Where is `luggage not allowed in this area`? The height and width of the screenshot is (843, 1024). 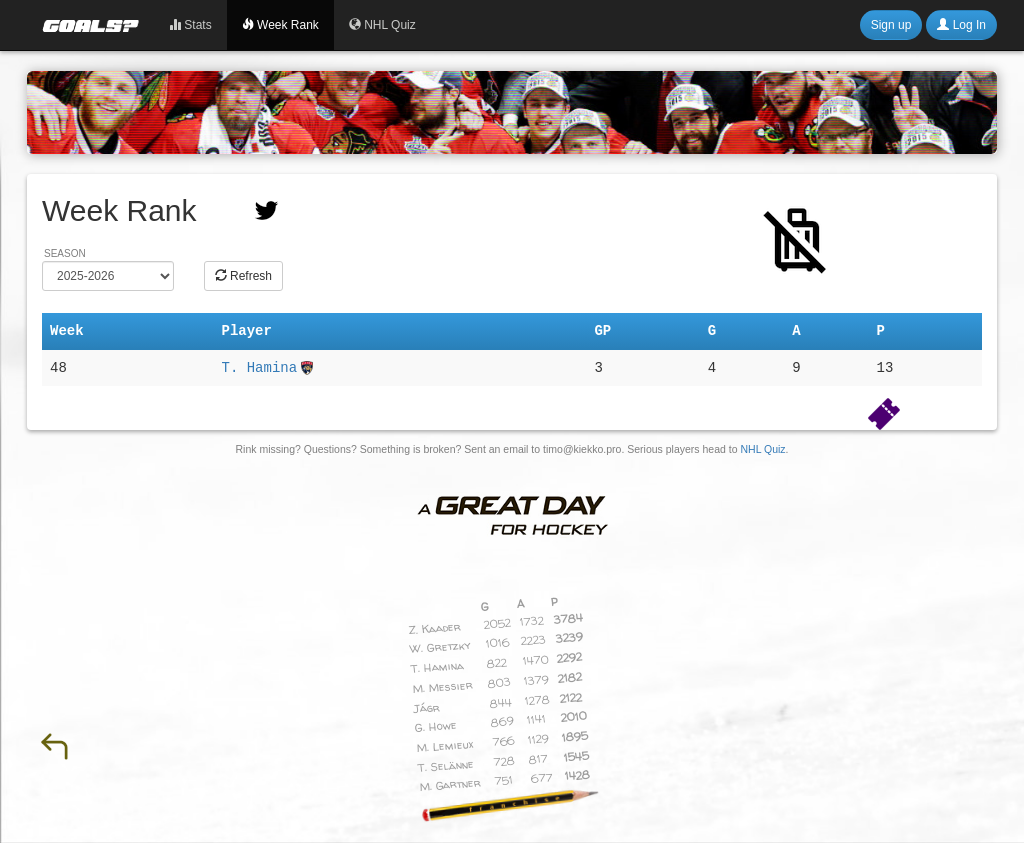
luggage not allowed in this area is located at coordinates (797, 240).